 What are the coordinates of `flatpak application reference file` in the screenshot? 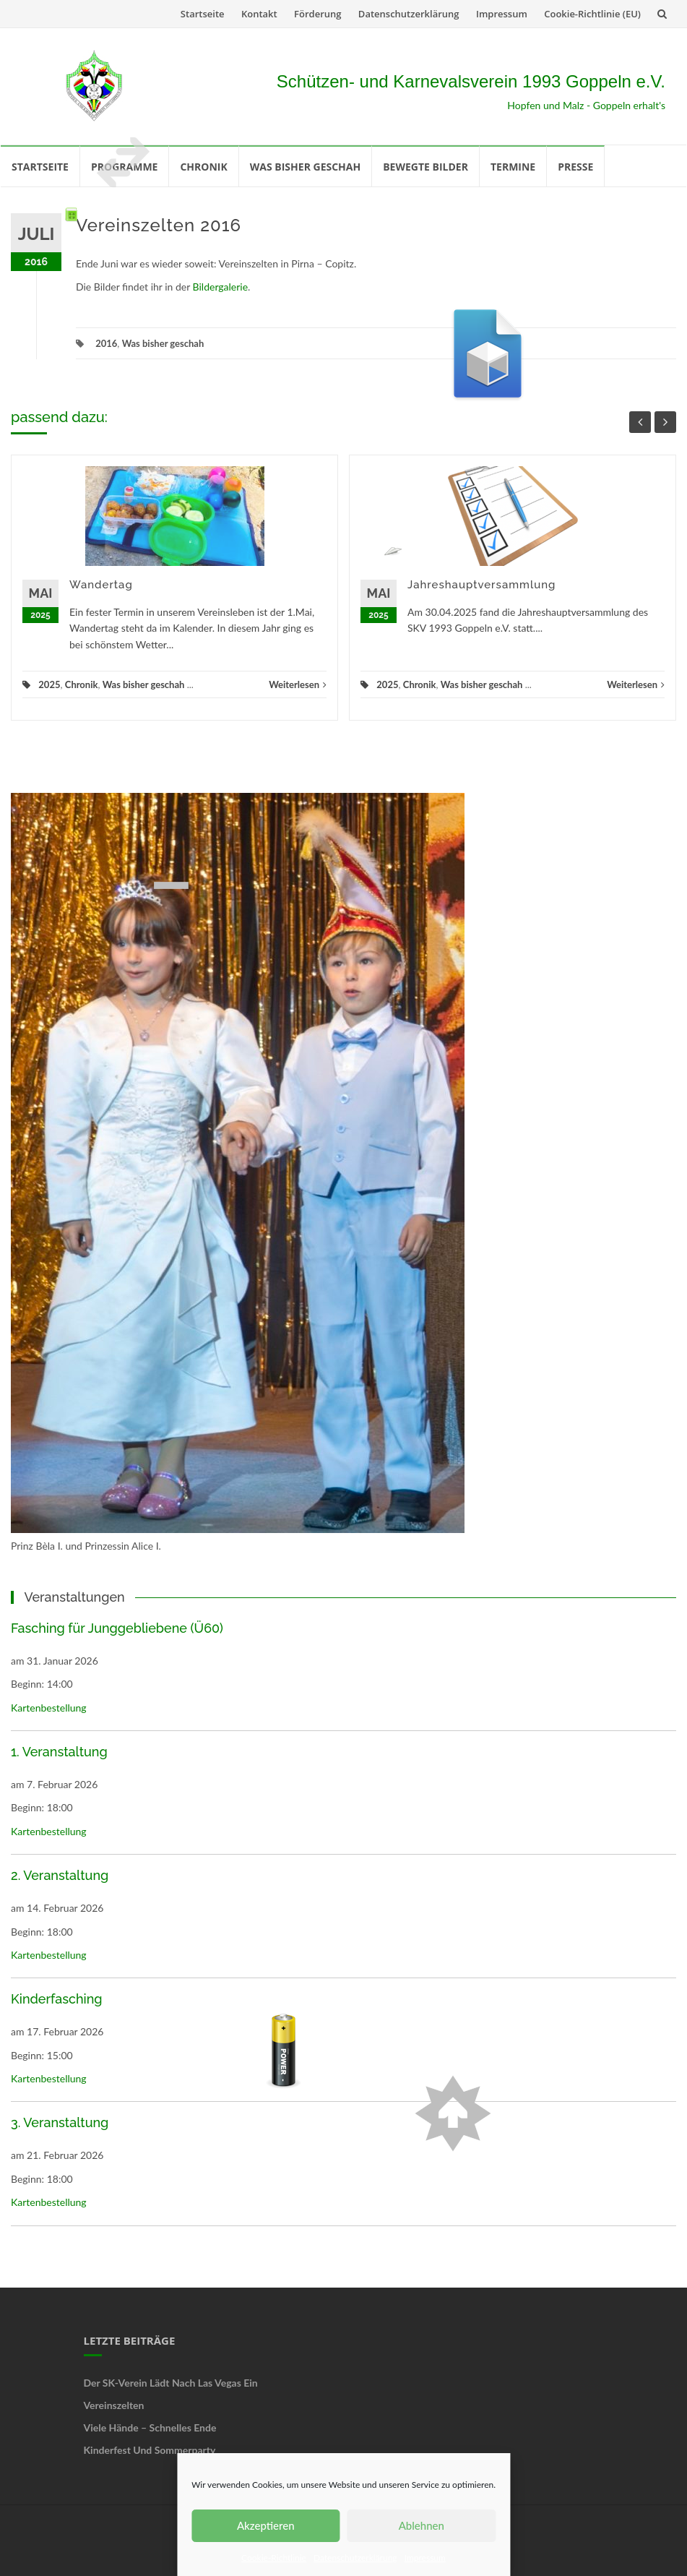 It's located at (488, 353).